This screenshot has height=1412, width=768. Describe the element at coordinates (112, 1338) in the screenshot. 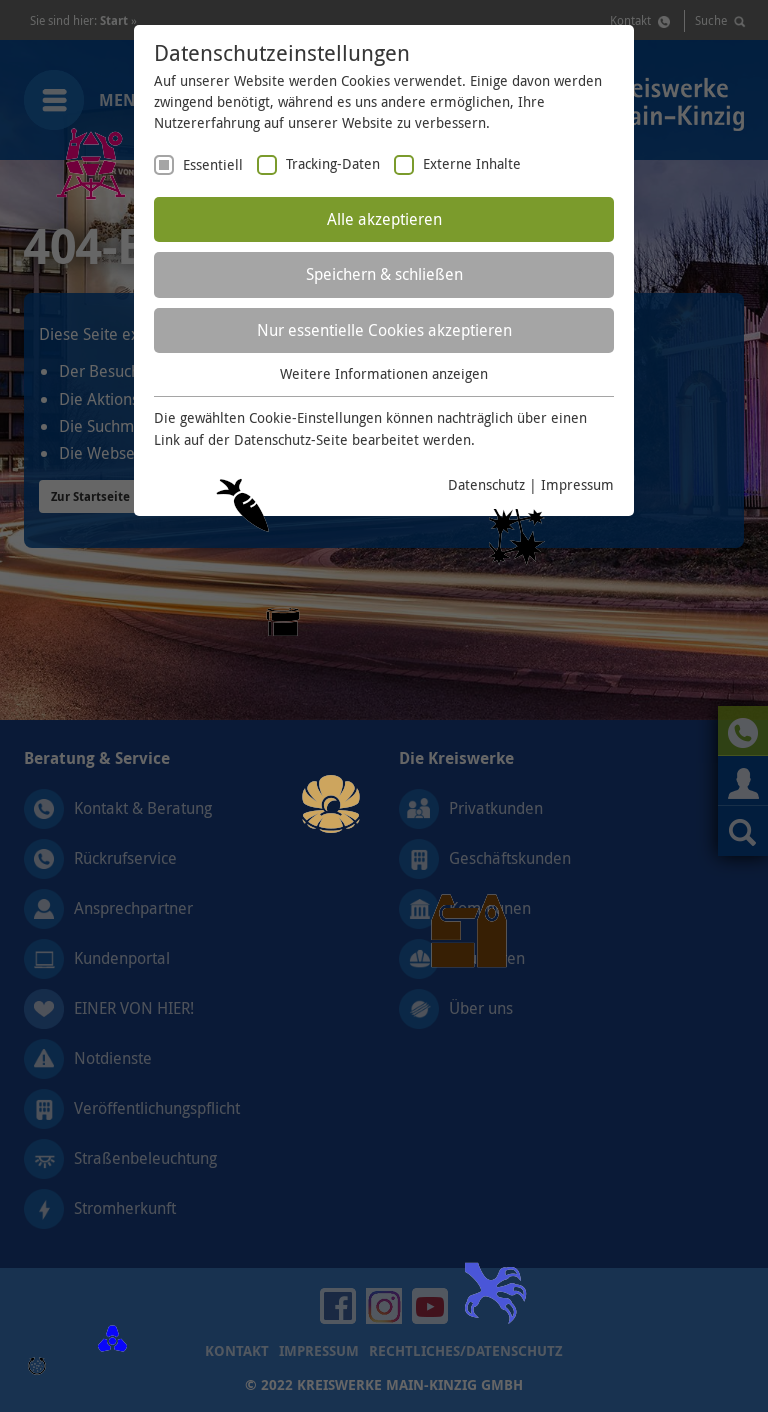

I see `indicates nuclear or reactor system status` at that location.